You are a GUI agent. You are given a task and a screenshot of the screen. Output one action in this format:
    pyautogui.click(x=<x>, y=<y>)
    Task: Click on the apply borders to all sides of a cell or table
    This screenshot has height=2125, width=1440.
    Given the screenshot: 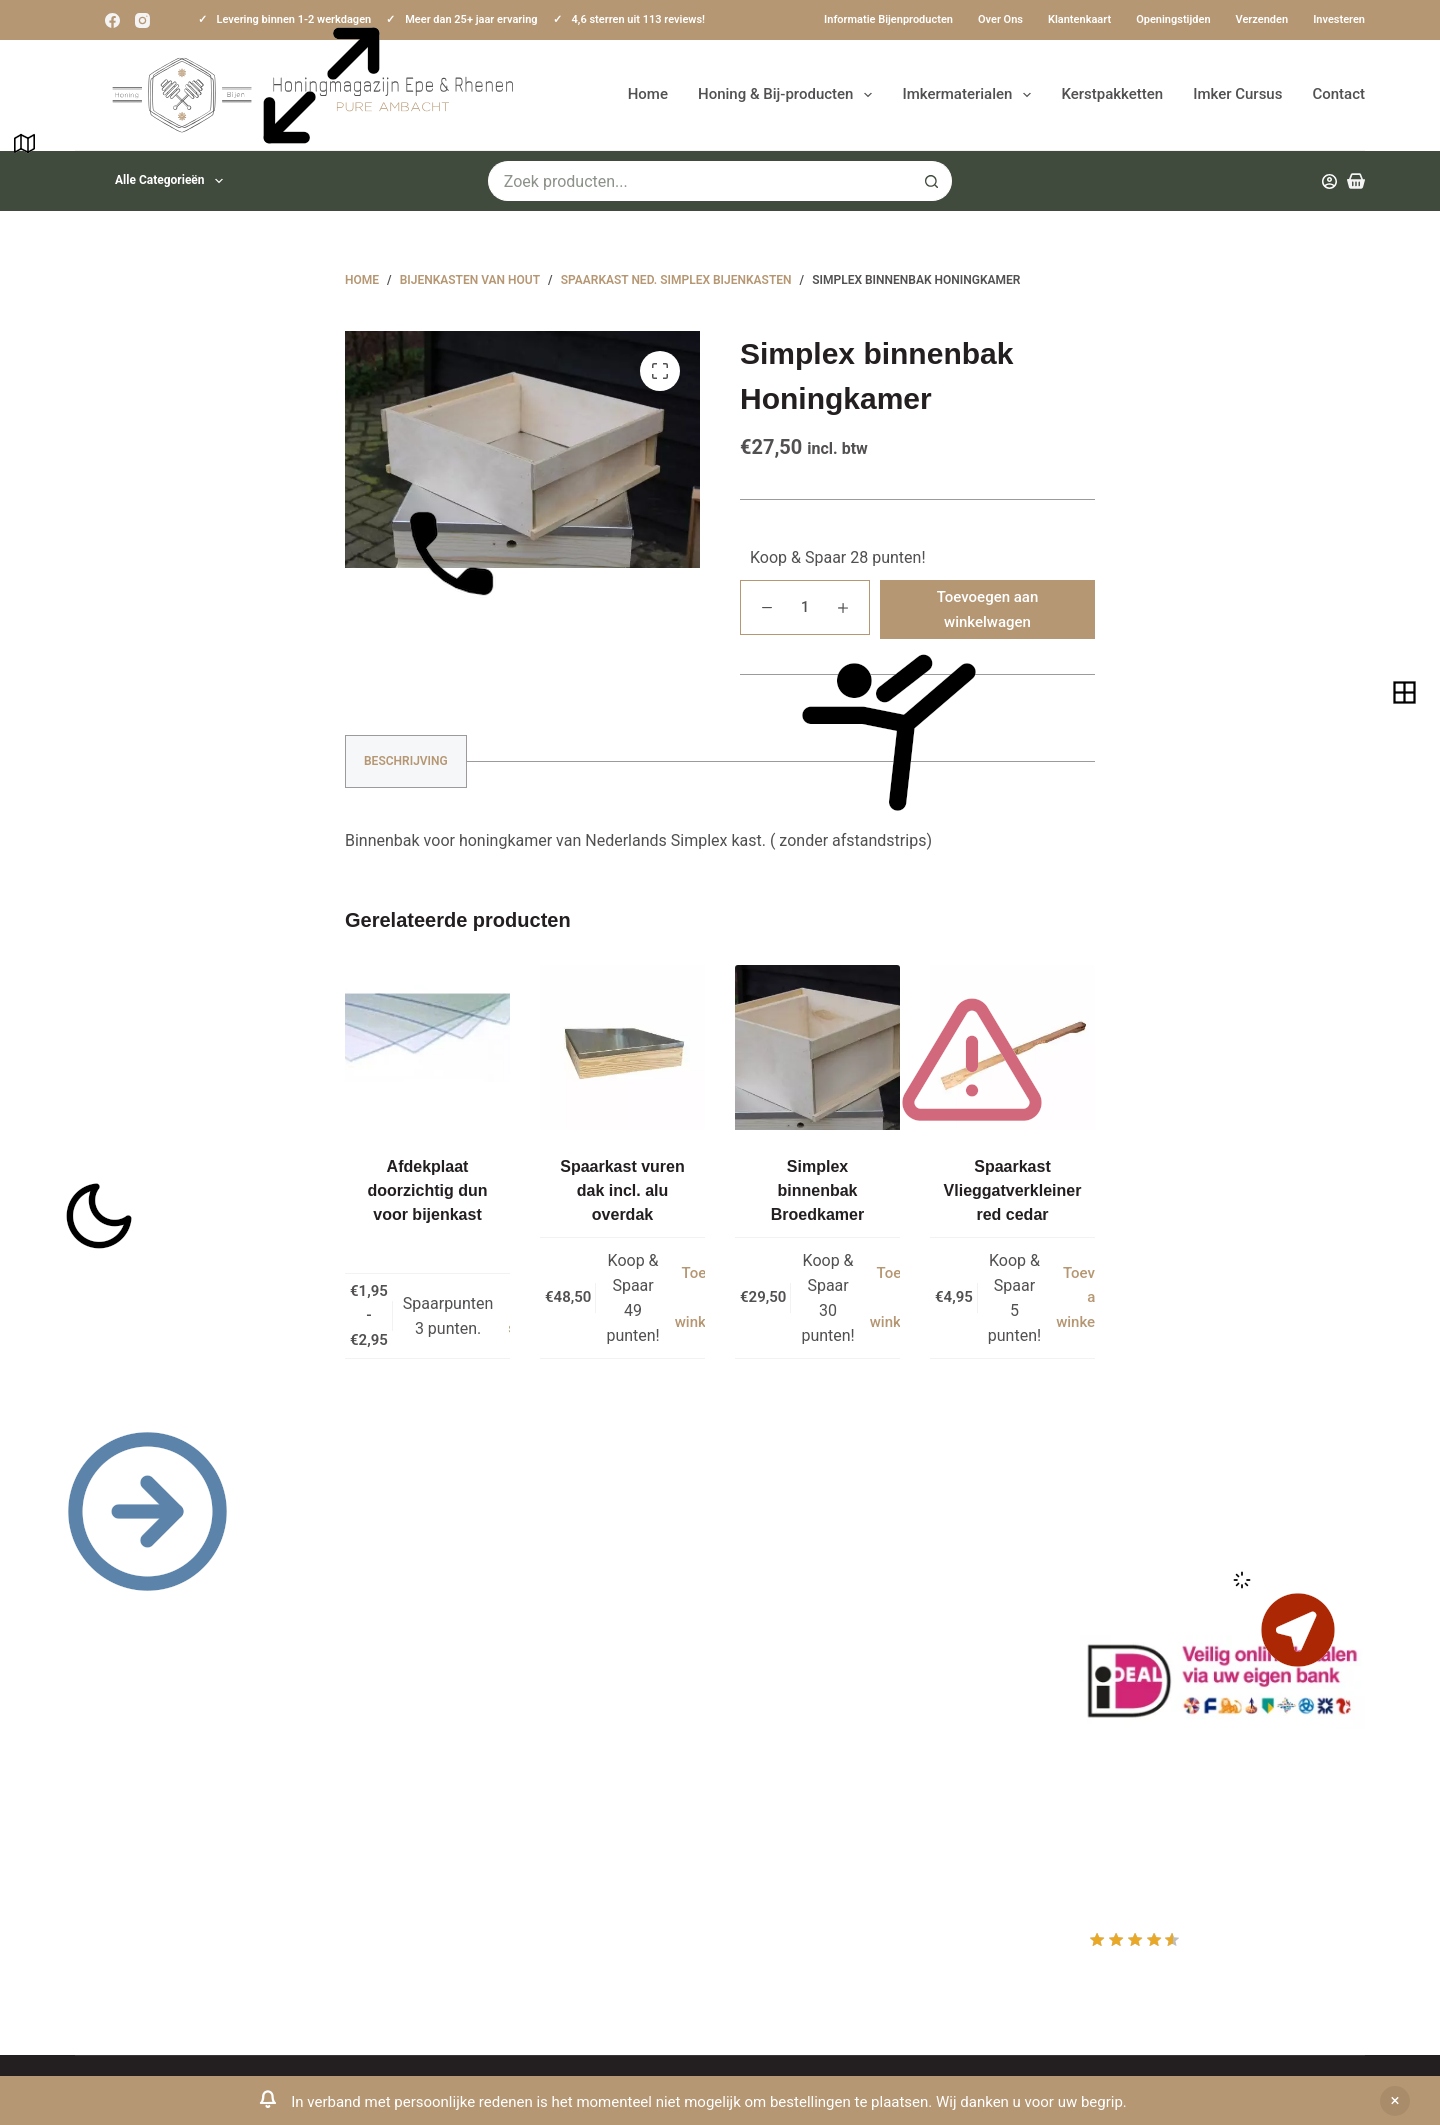 What is the action you would take?
    pyautogui.click(x=1404, y=692)
    